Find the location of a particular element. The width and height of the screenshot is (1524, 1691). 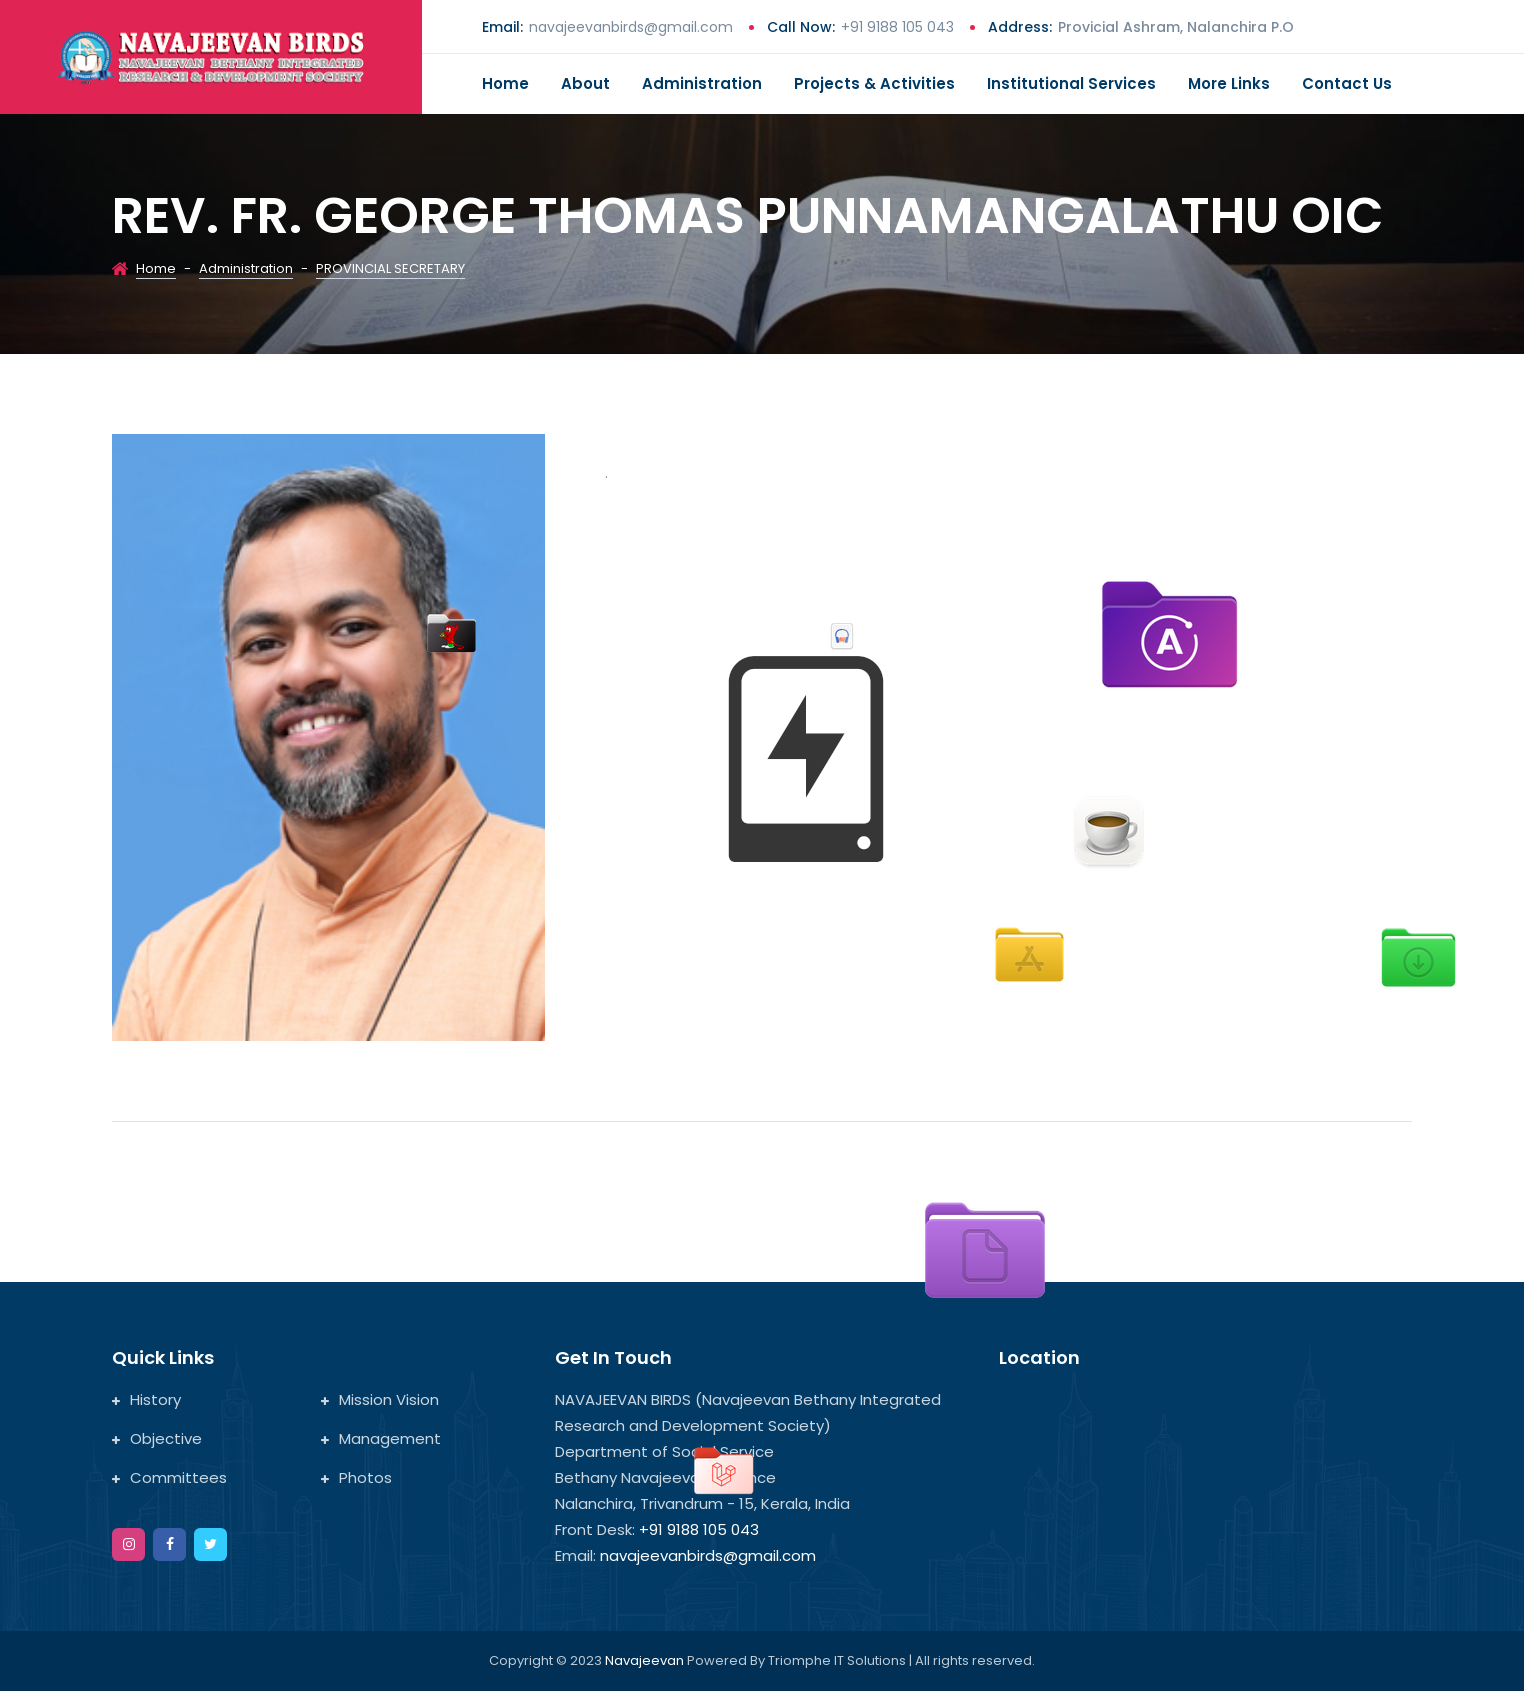

open templates folder is located at coordinates (1029, 954).